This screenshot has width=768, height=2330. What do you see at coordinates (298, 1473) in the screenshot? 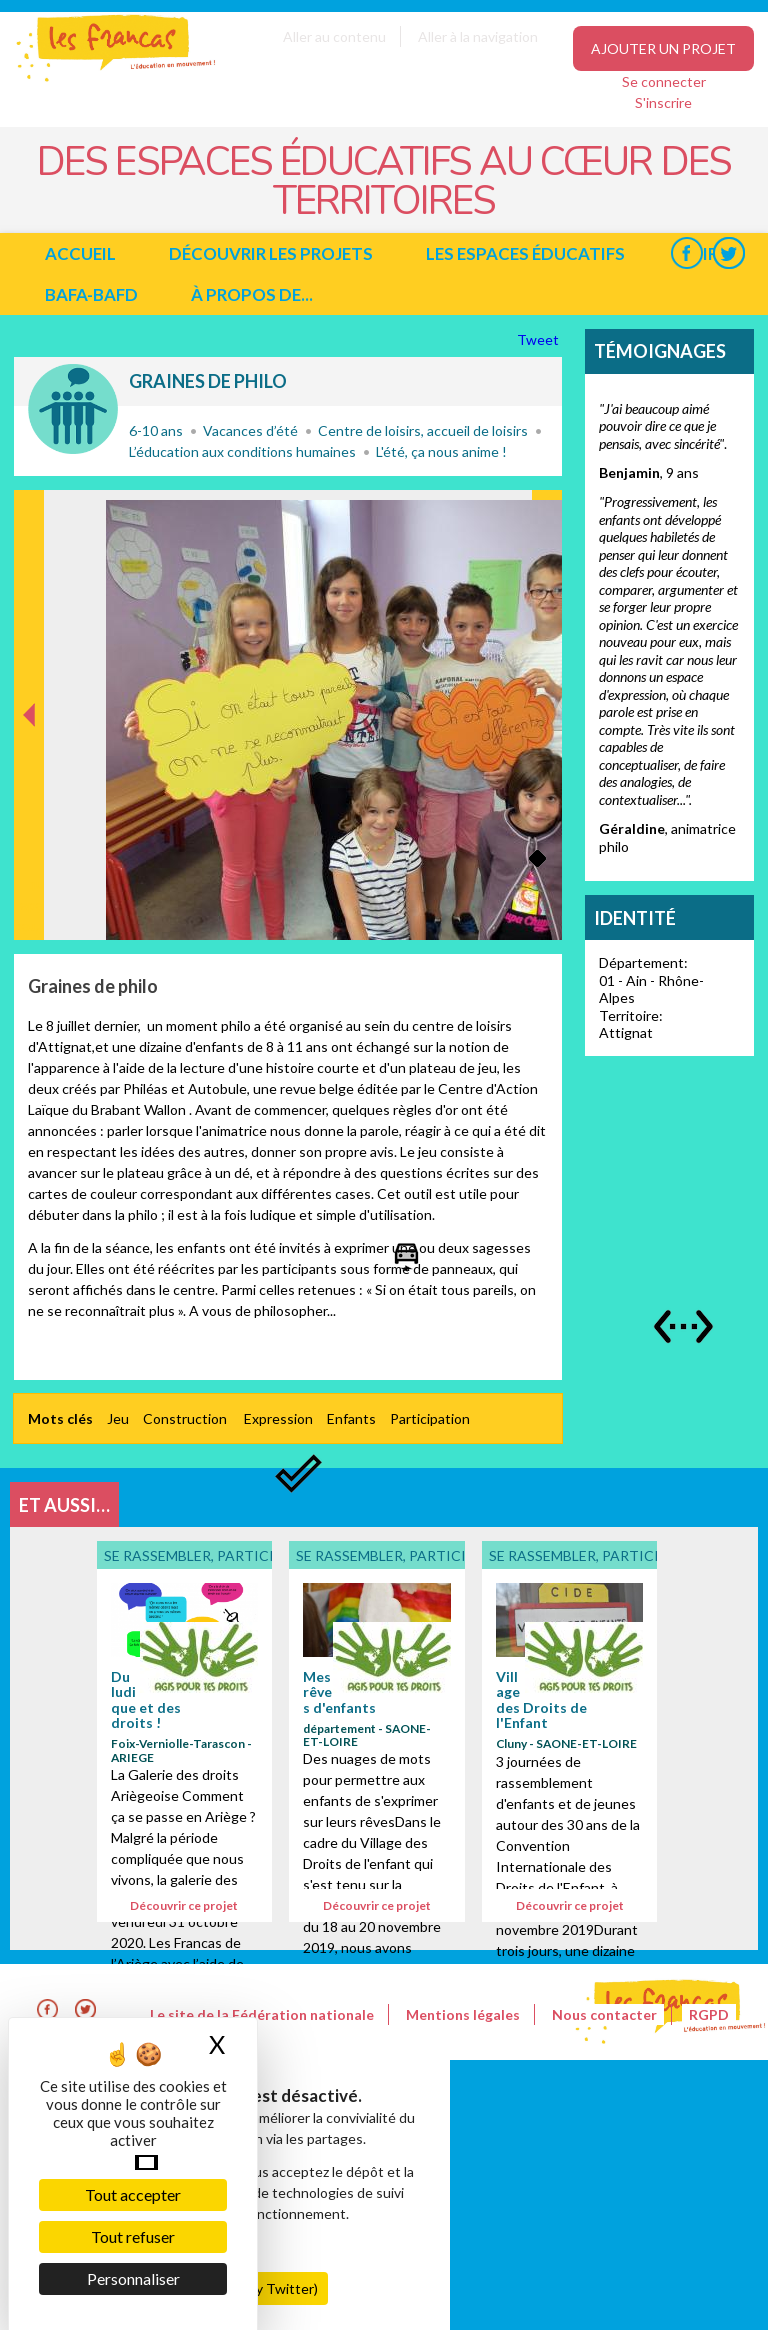
I see `task completed successfully` at bounding box center [298, 1473].